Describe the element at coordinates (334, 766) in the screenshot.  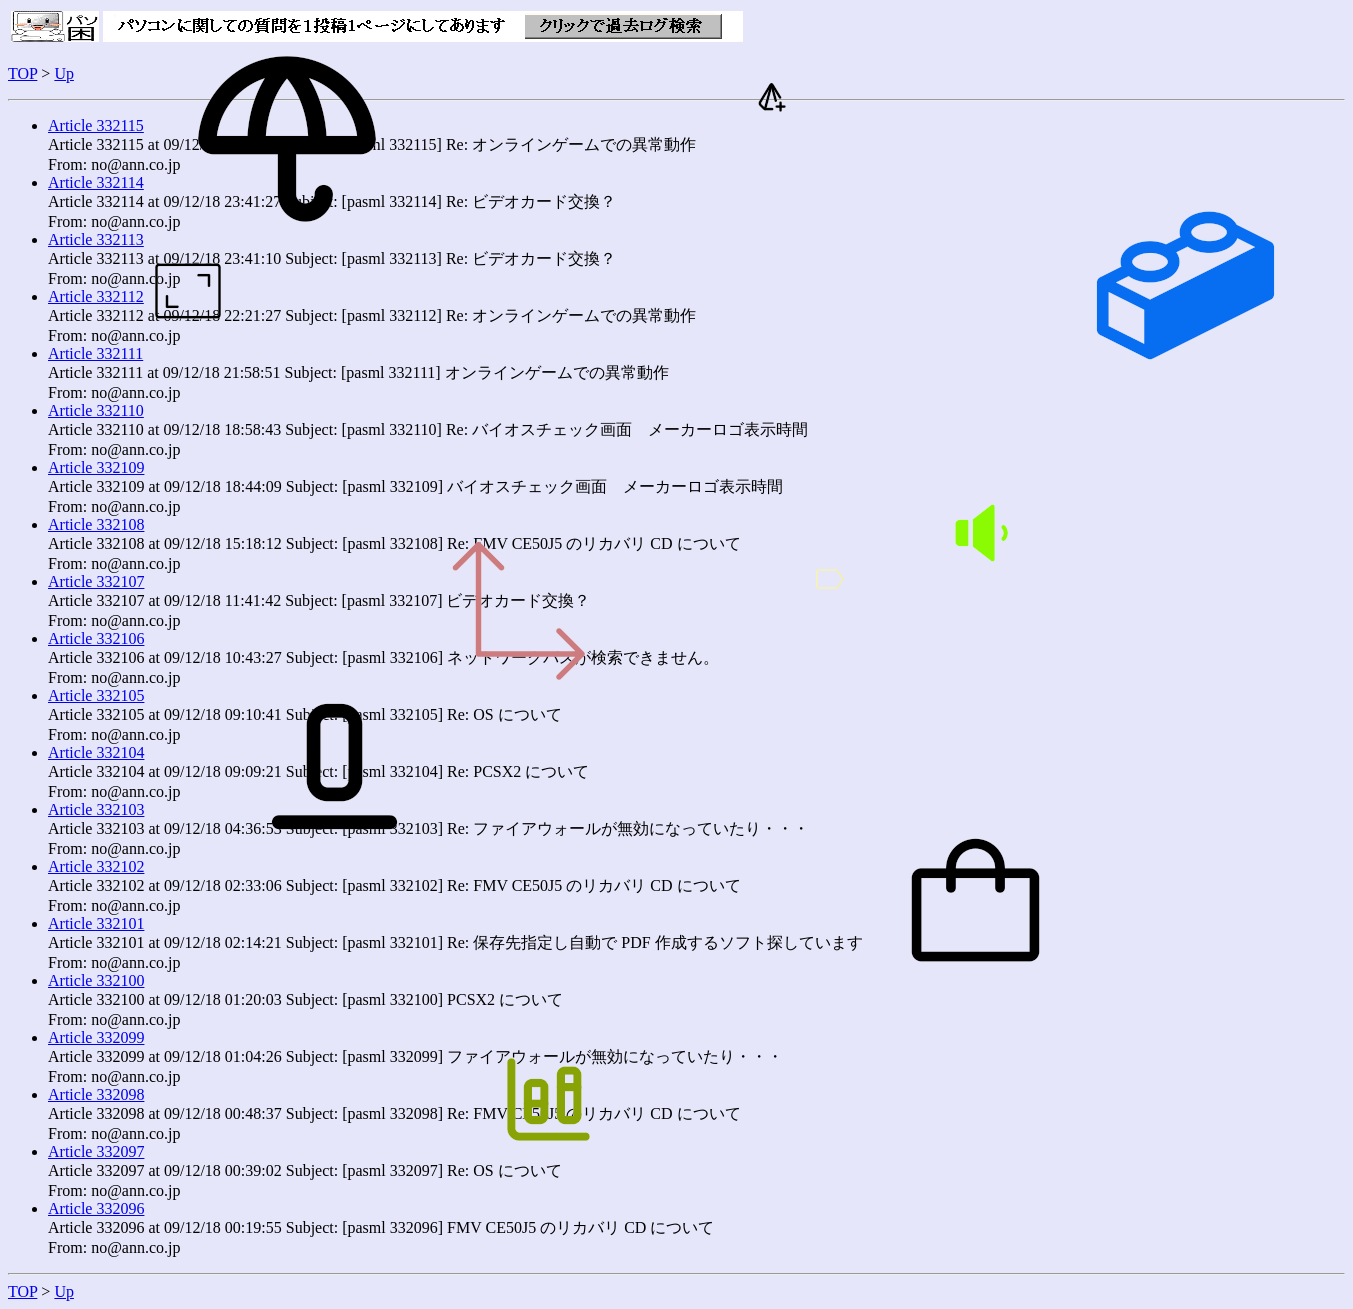
I see `align selected elements to the bottom` at that location.